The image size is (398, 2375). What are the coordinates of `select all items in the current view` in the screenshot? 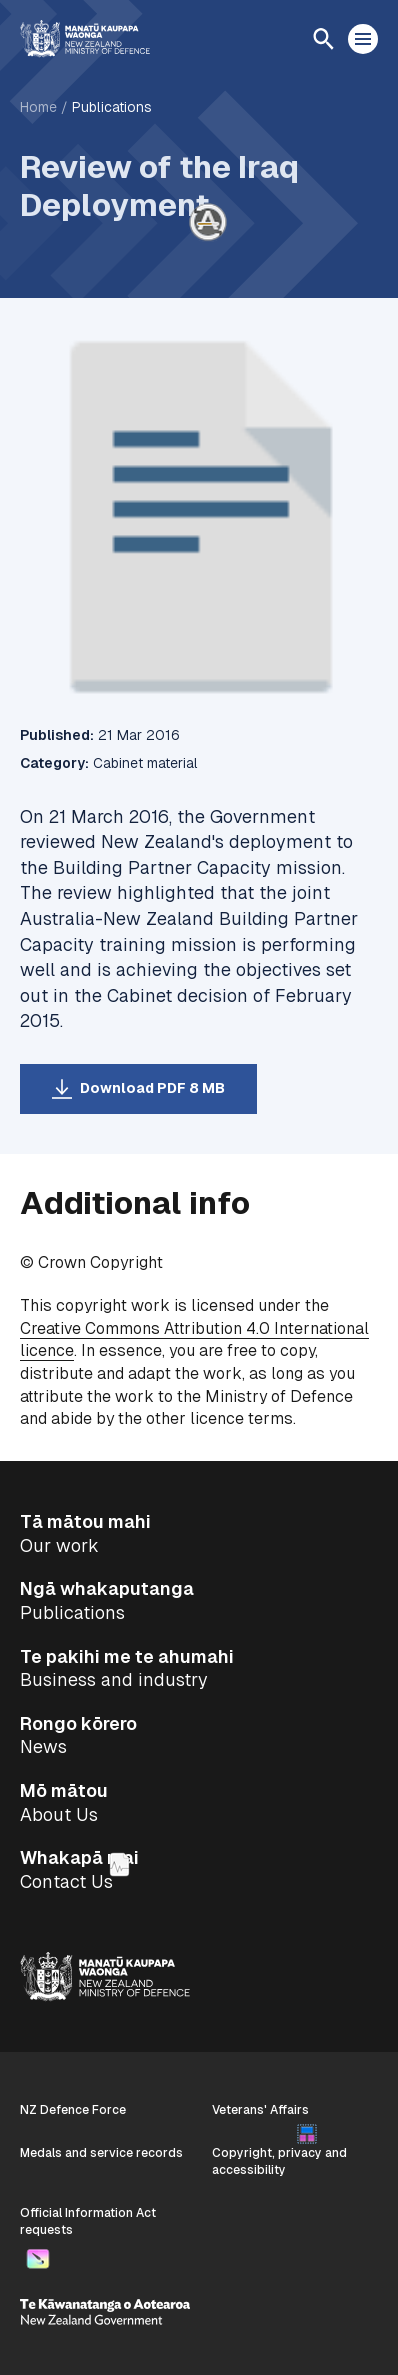 It's located at (307, 2134).